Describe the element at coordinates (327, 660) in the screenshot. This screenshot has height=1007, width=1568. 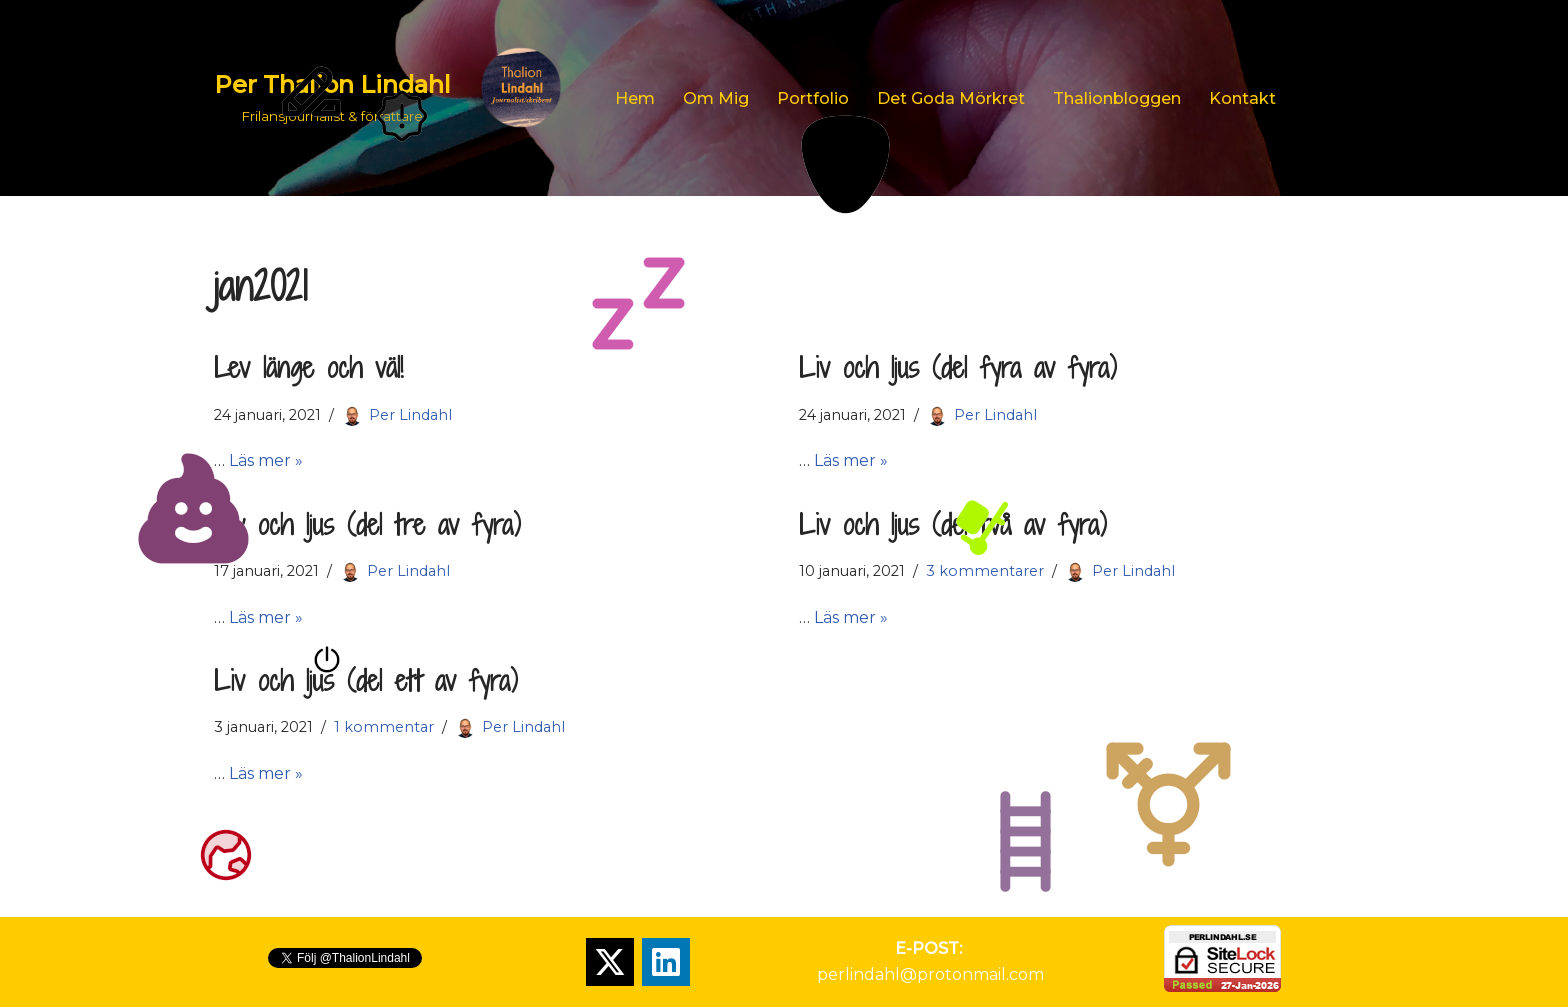
I see `turn off or shut down the device` at that location.